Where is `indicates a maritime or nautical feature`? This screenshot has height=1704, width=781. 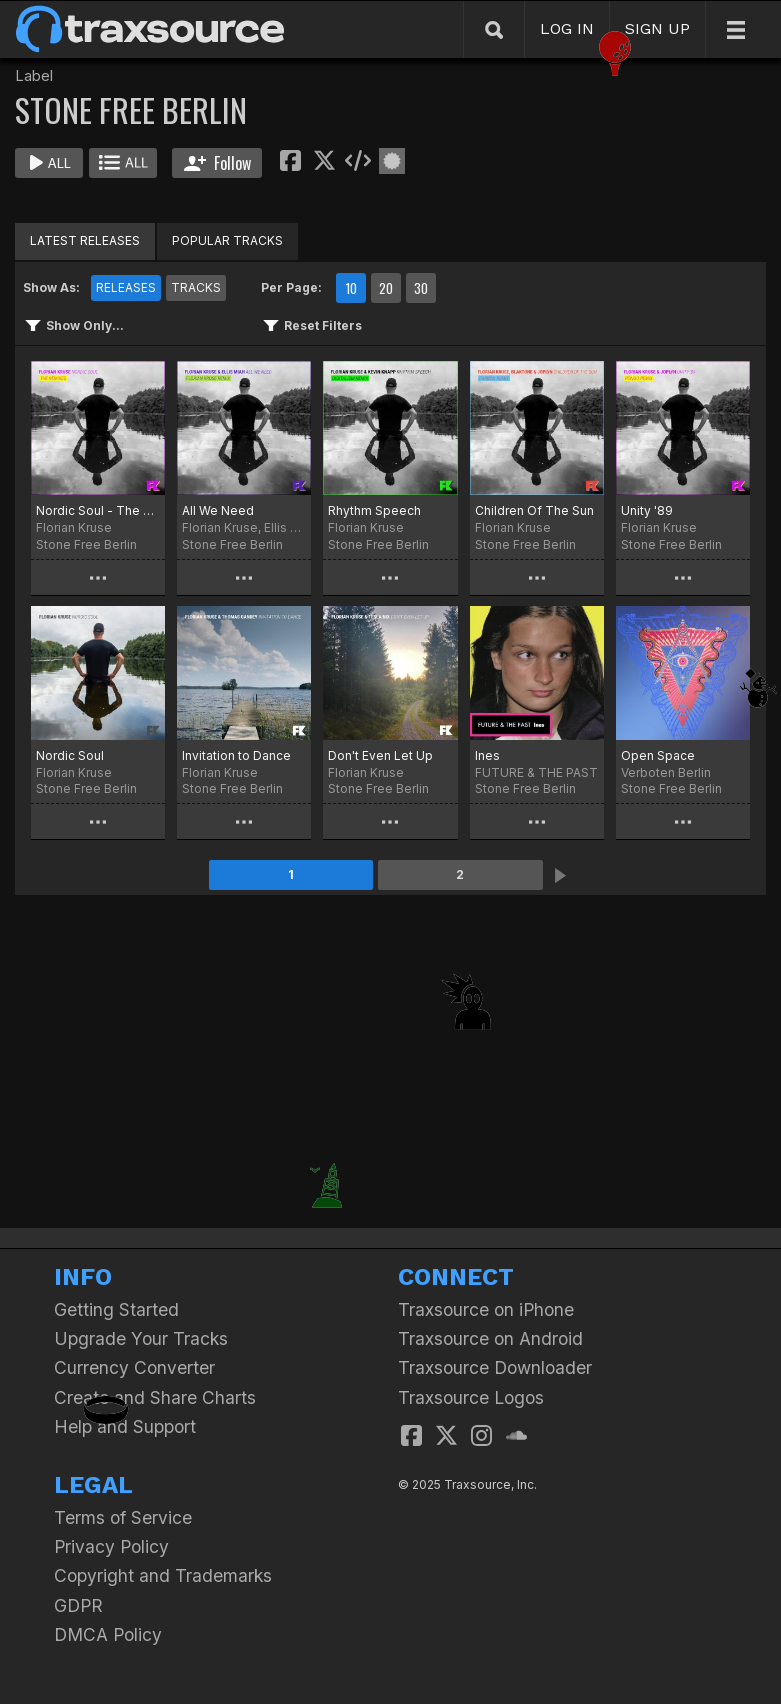
indicates a maritime or nautical feature is located at coordinates (327, 1185).